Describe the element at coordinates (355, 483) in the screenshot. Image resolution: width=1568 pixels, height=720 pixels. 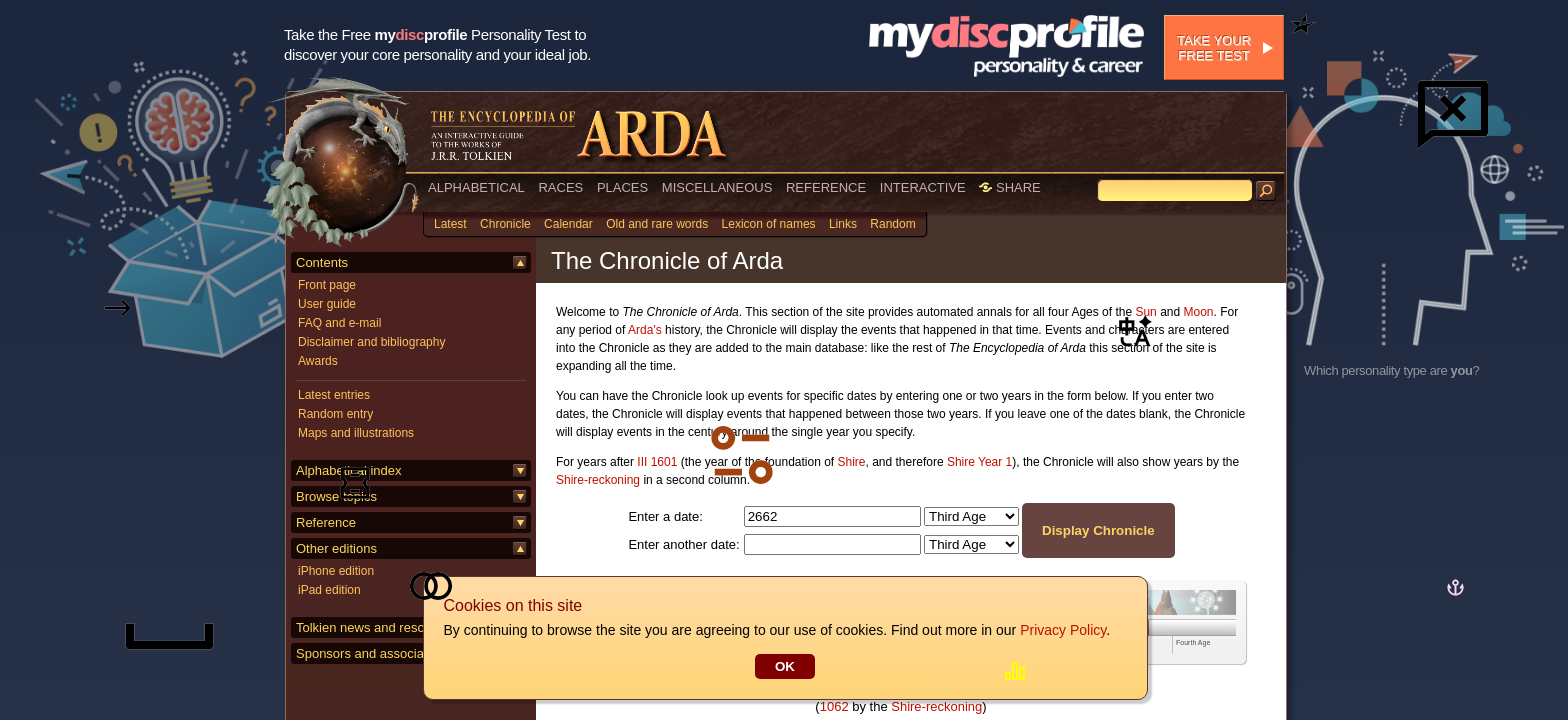
I see `view available coupons or discounts` at that location.